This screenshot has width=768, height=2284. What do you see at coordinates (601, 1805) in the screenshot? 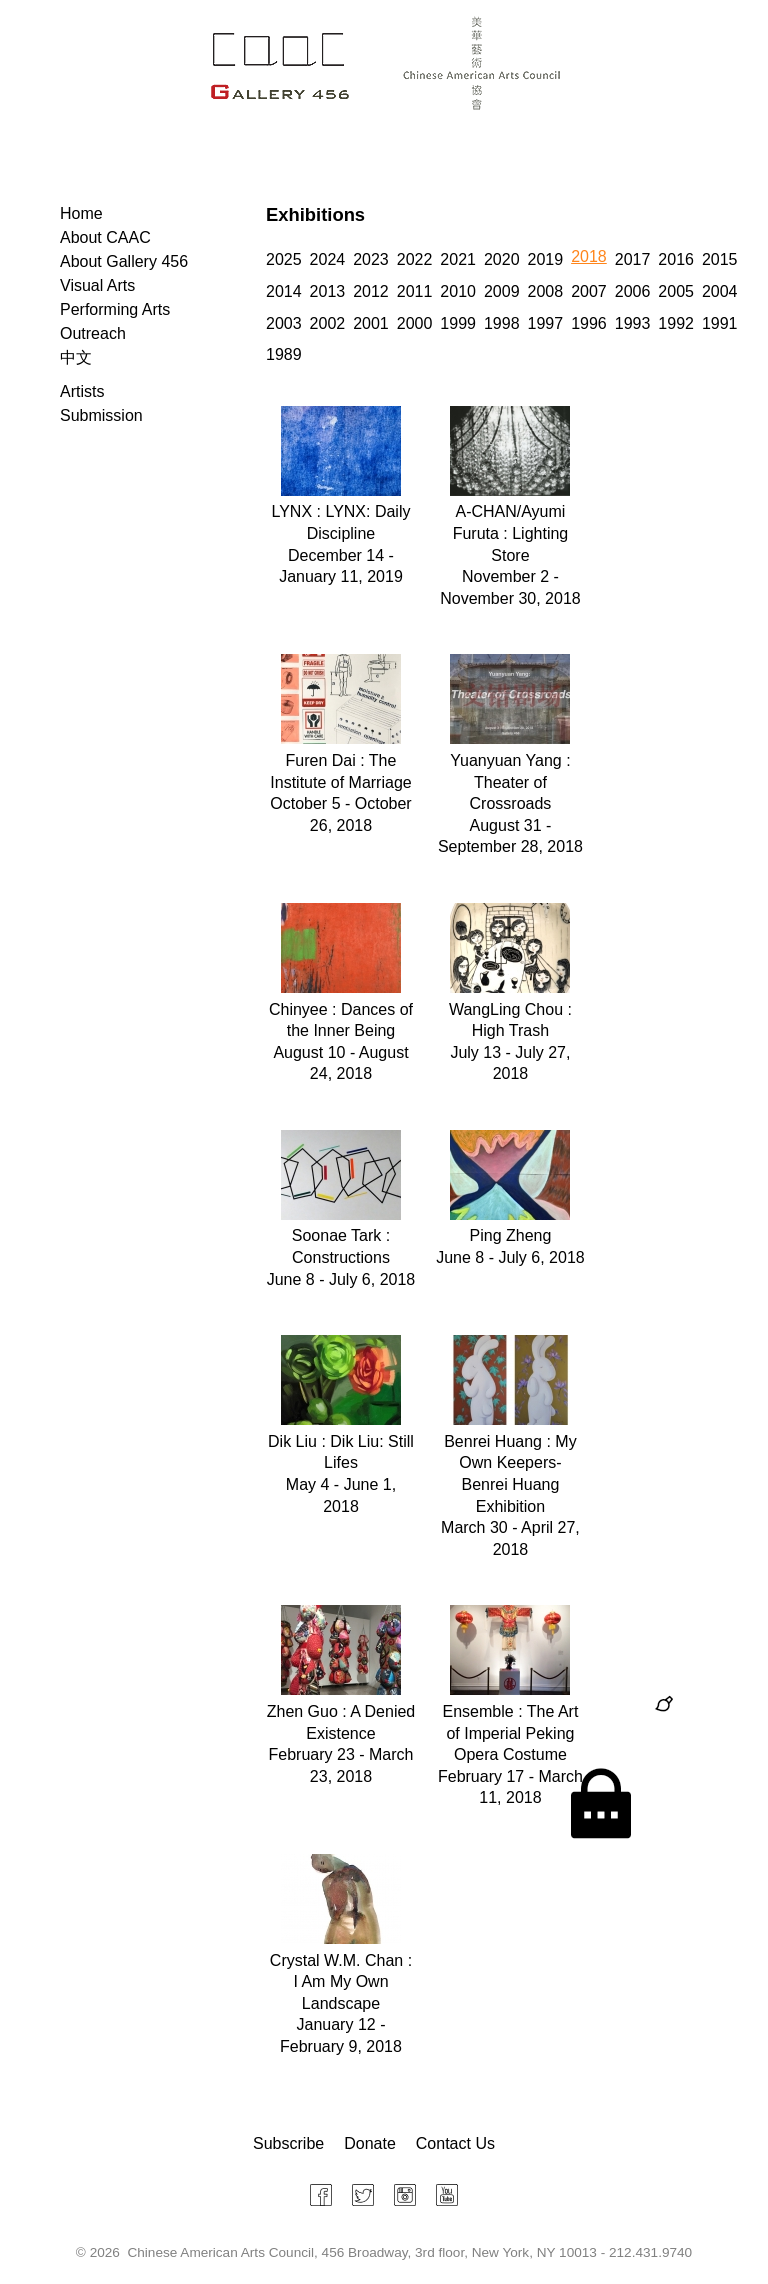
I see `enter password to unlock` at bounding box center [601, 1805].